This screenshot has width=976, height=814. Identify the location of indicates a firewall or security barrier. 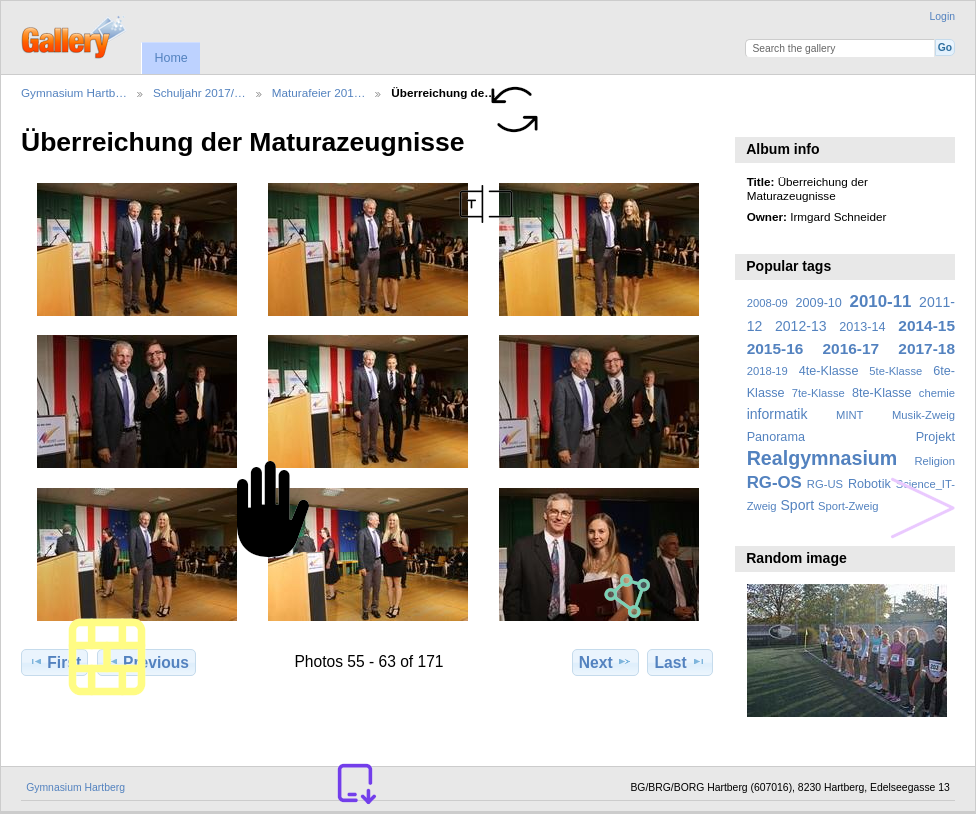
(107, 657).